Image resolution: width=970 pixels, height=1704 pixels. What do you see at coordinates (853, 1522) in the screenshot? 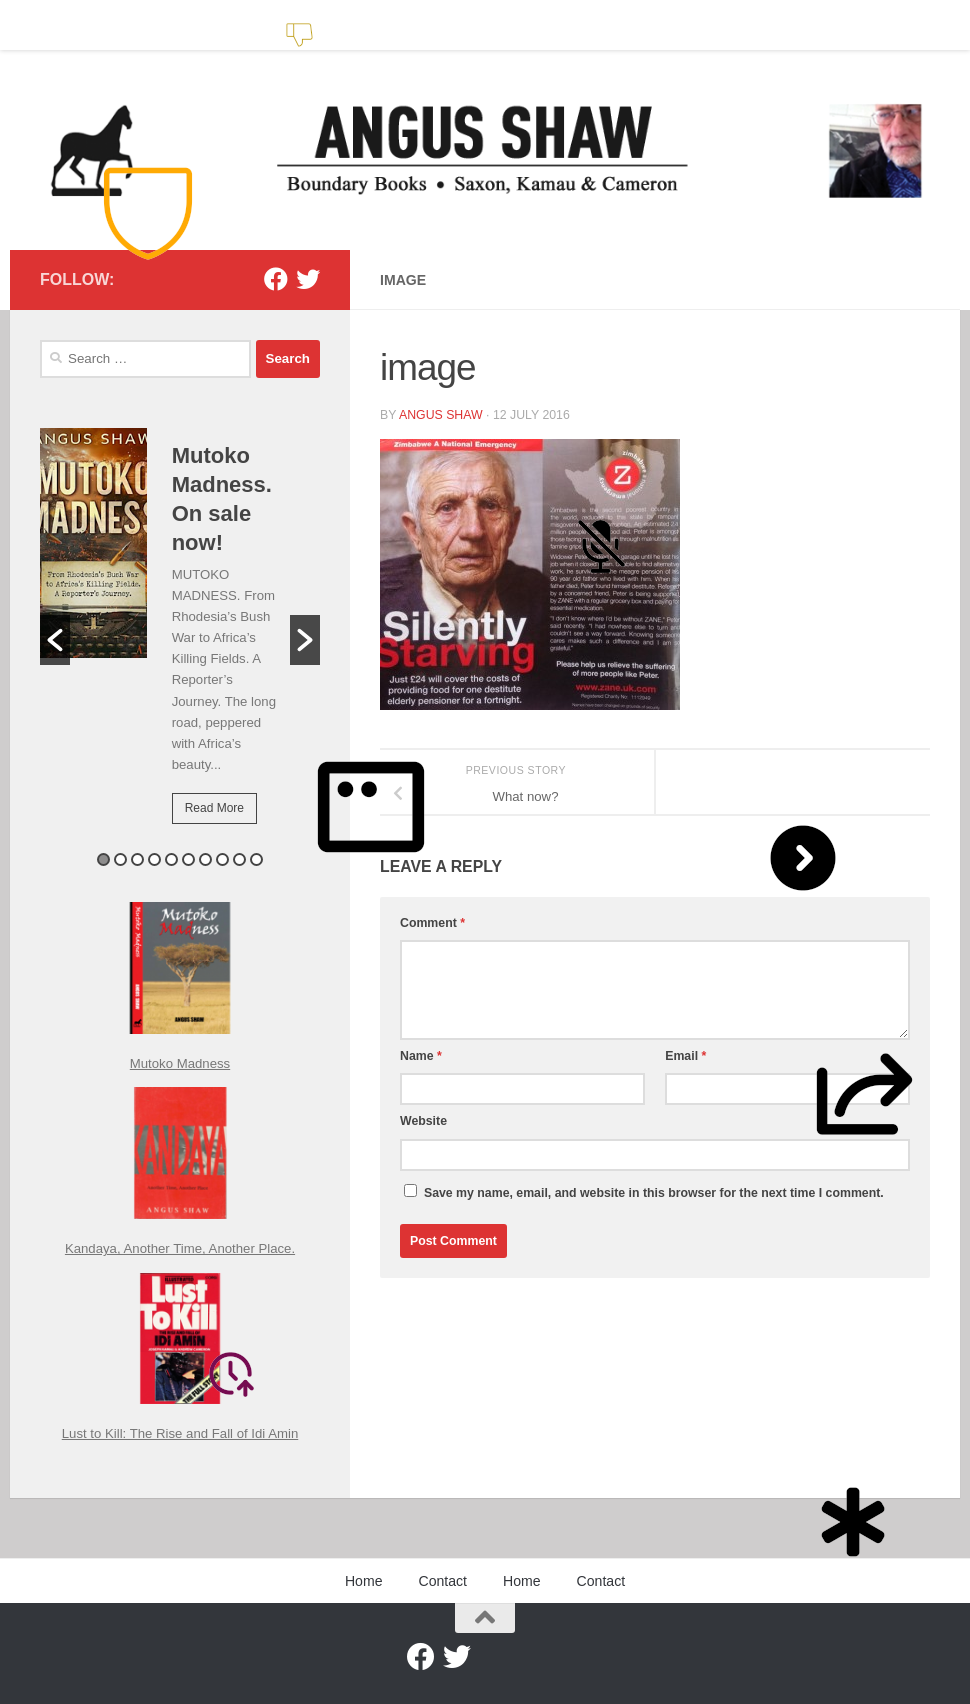
I see `access emergency medical services or health information` at bounding box center [853, 1522].